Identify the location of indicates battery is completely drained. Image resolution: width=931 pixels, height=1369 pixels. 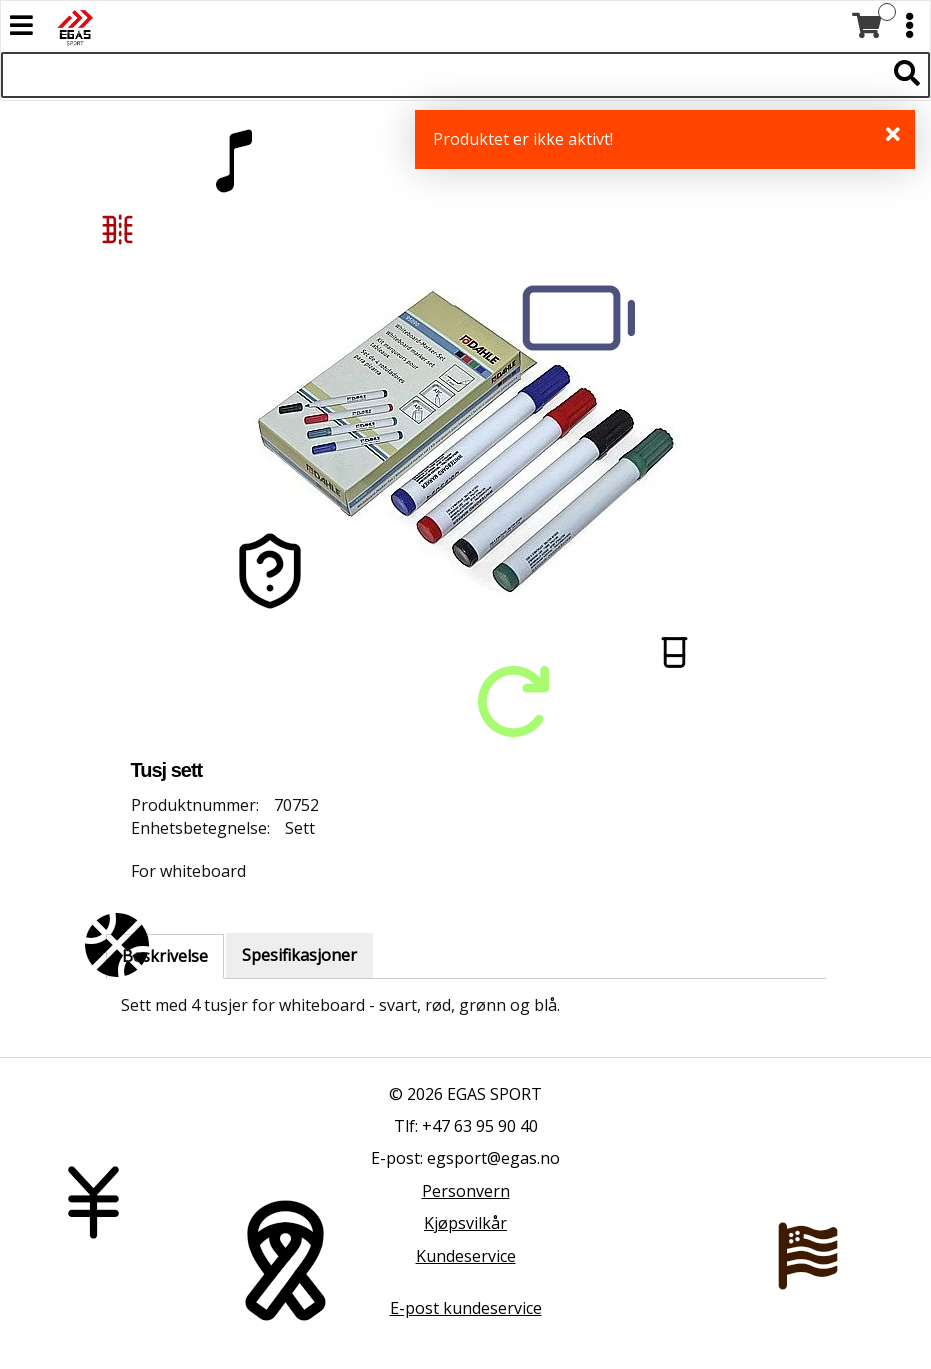
(577, 318).